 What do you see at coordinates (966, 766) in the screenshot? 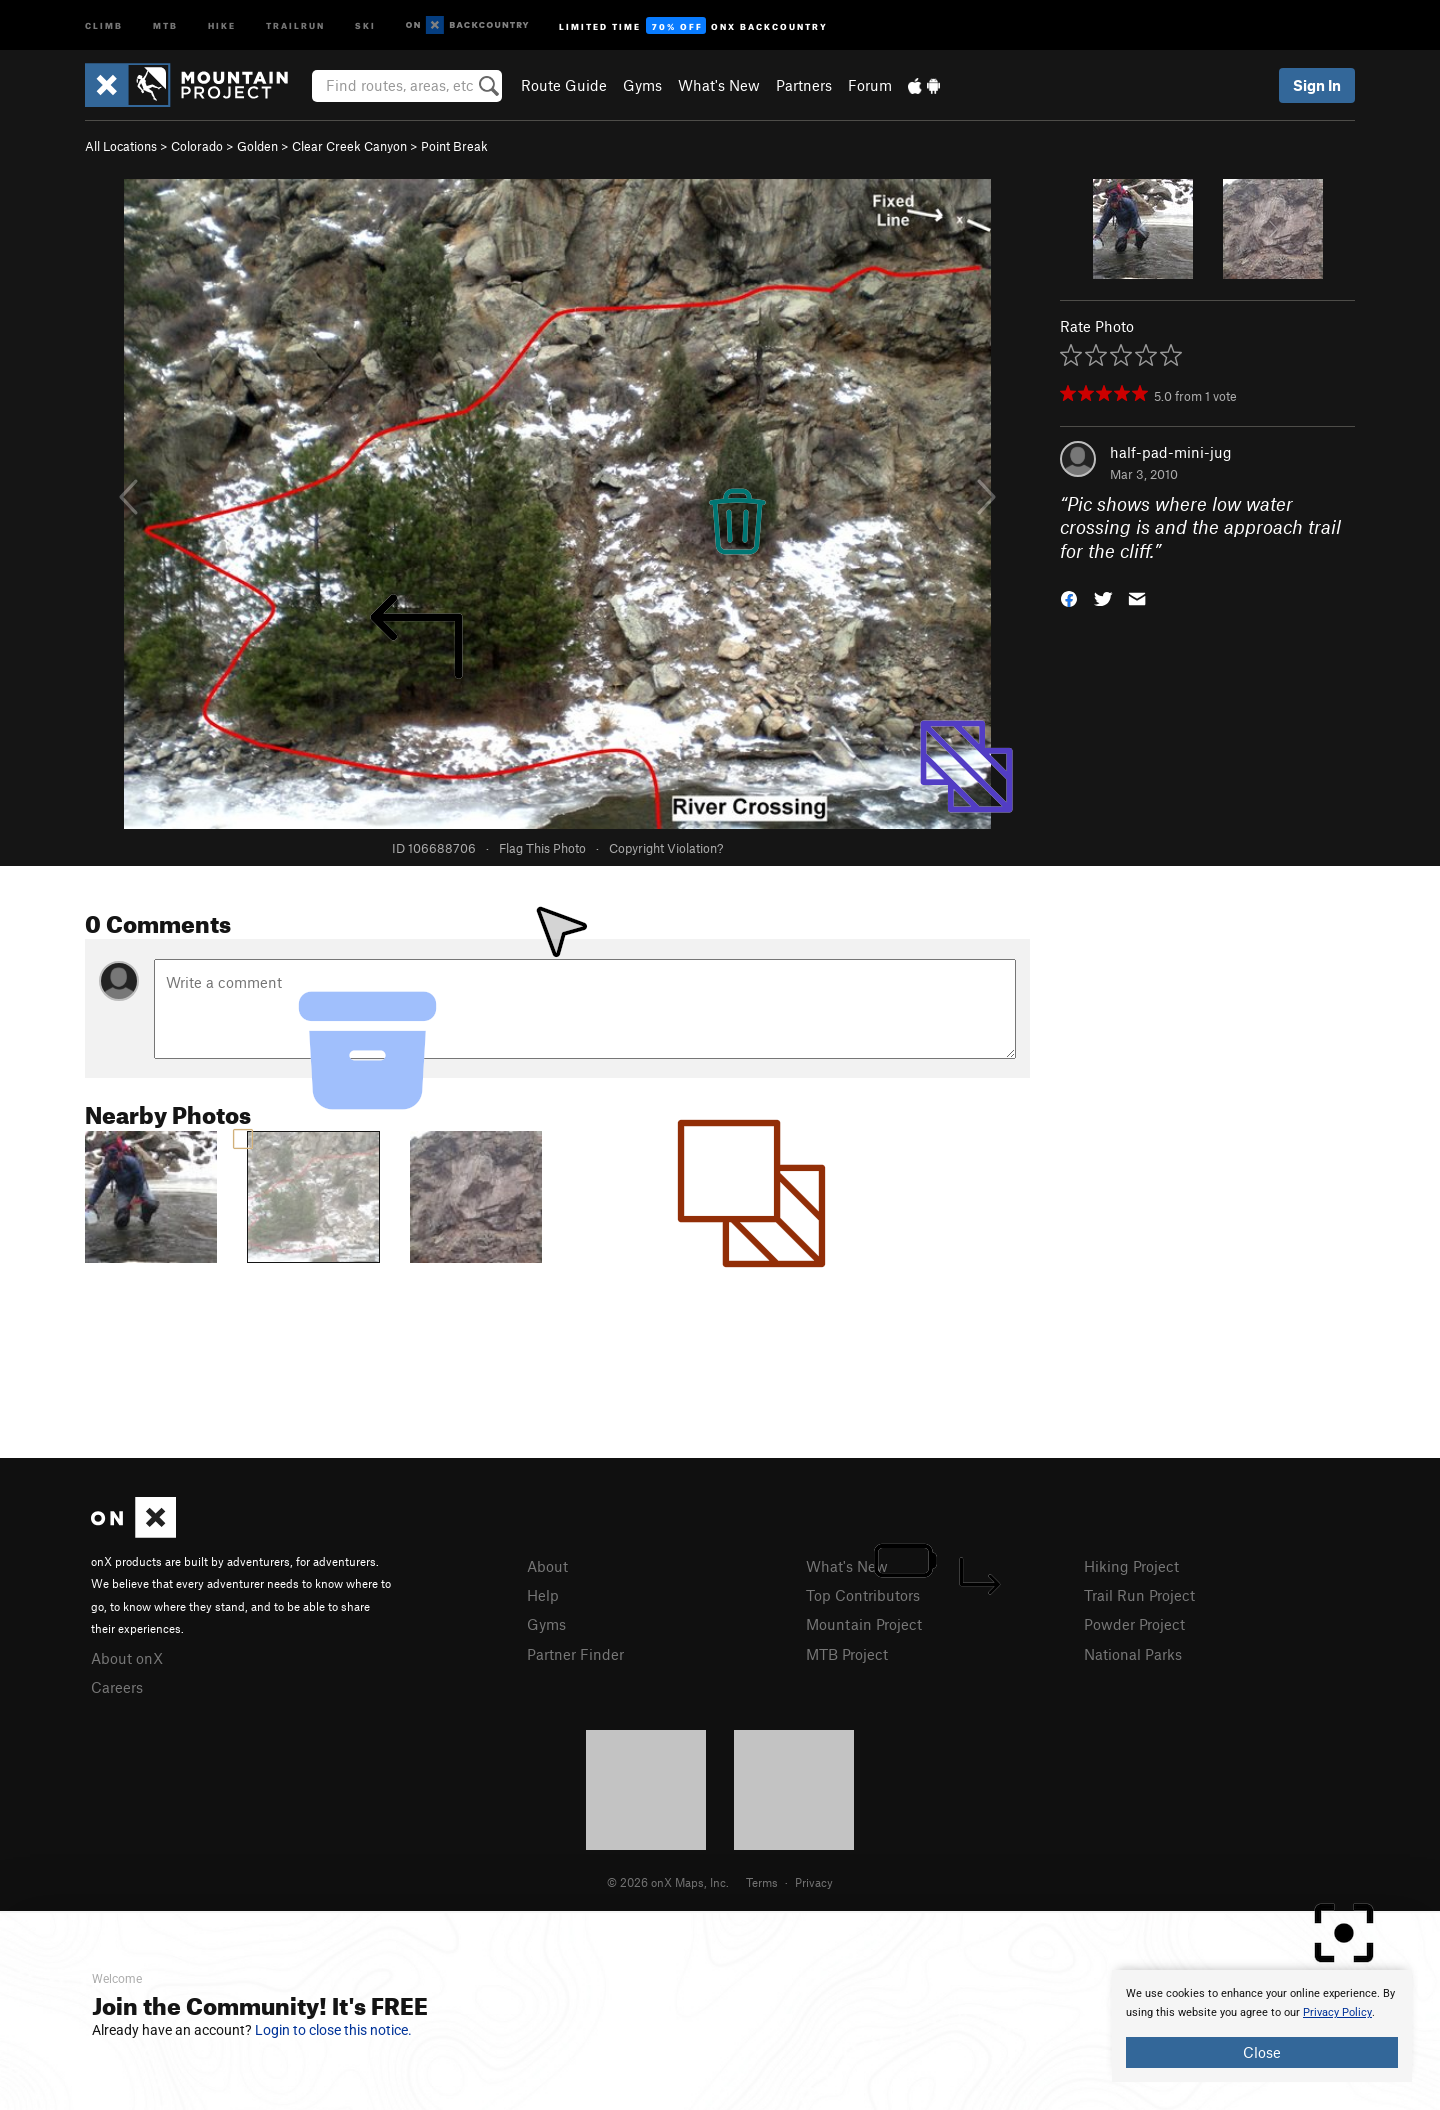
I see `merge or combine selected layers` at bounding box center [966, 766].